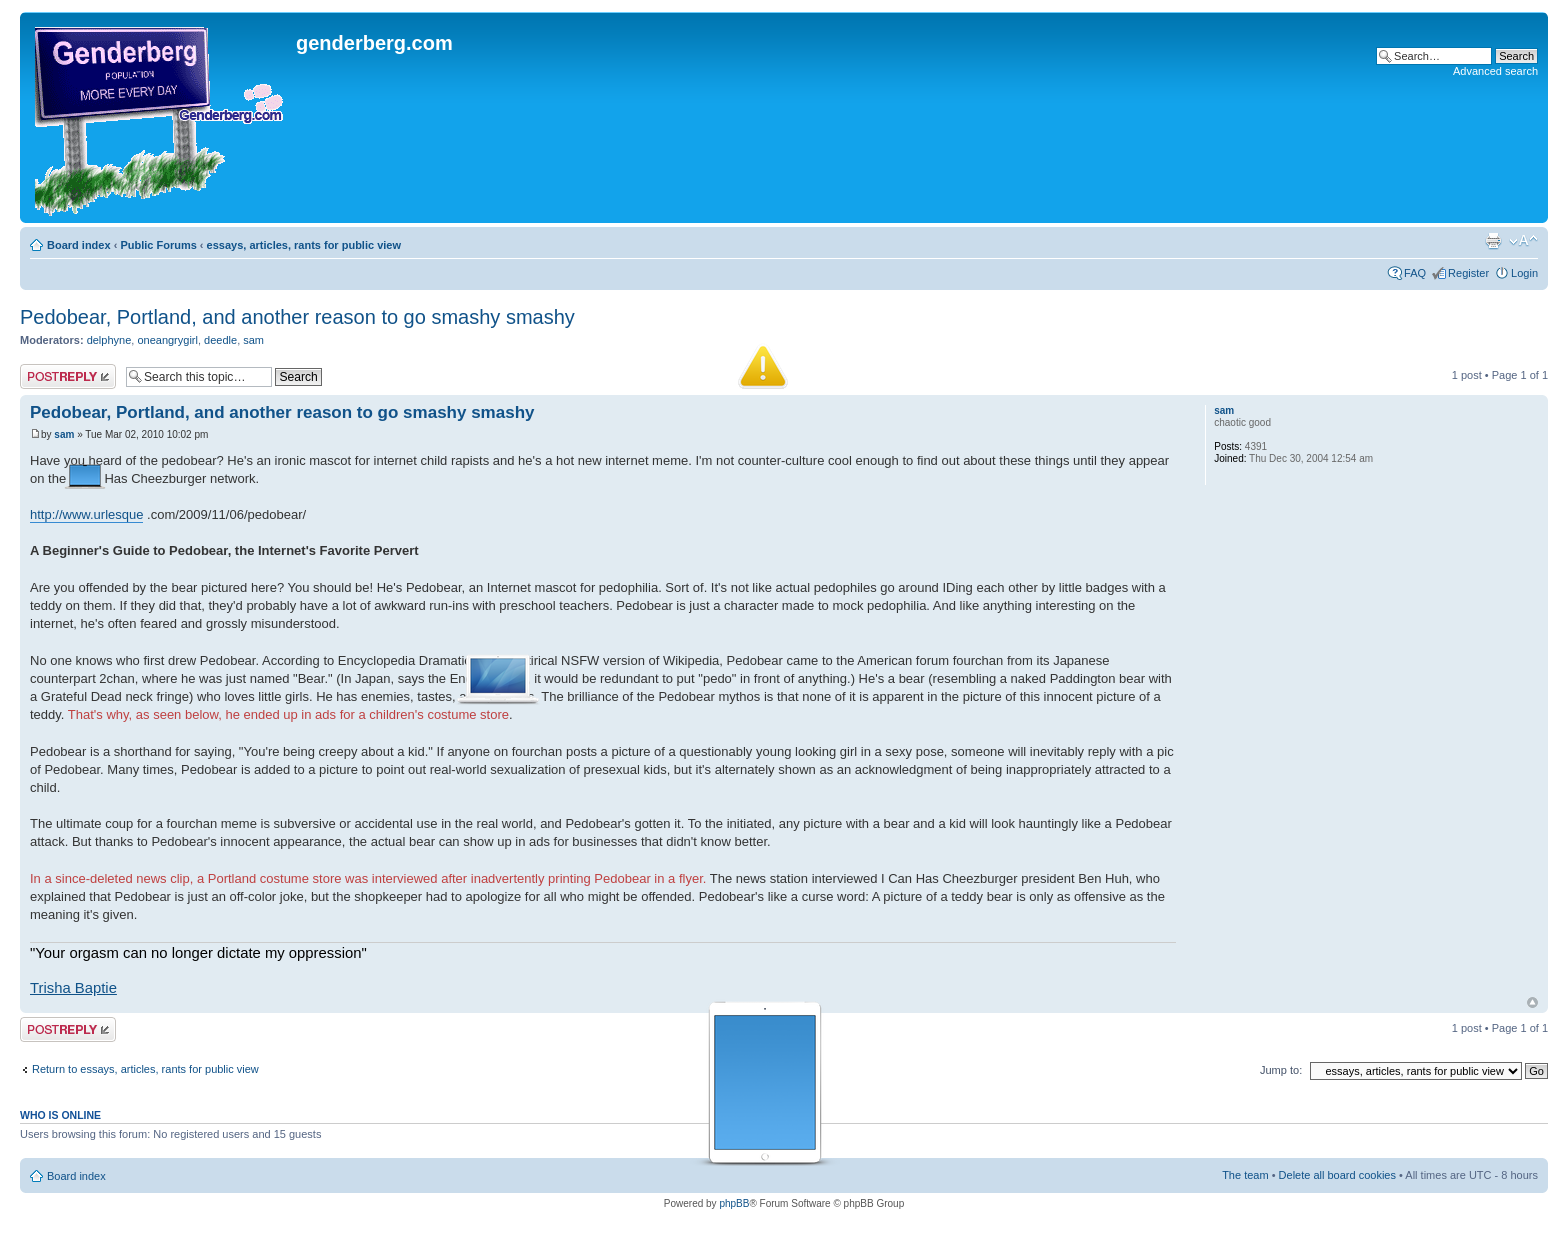 This screenshot has width=1568, height=1237. Describe the element at coordinates (765, 1084) in the screenshot. I see `iPad device with cellular connectivity` at that location.